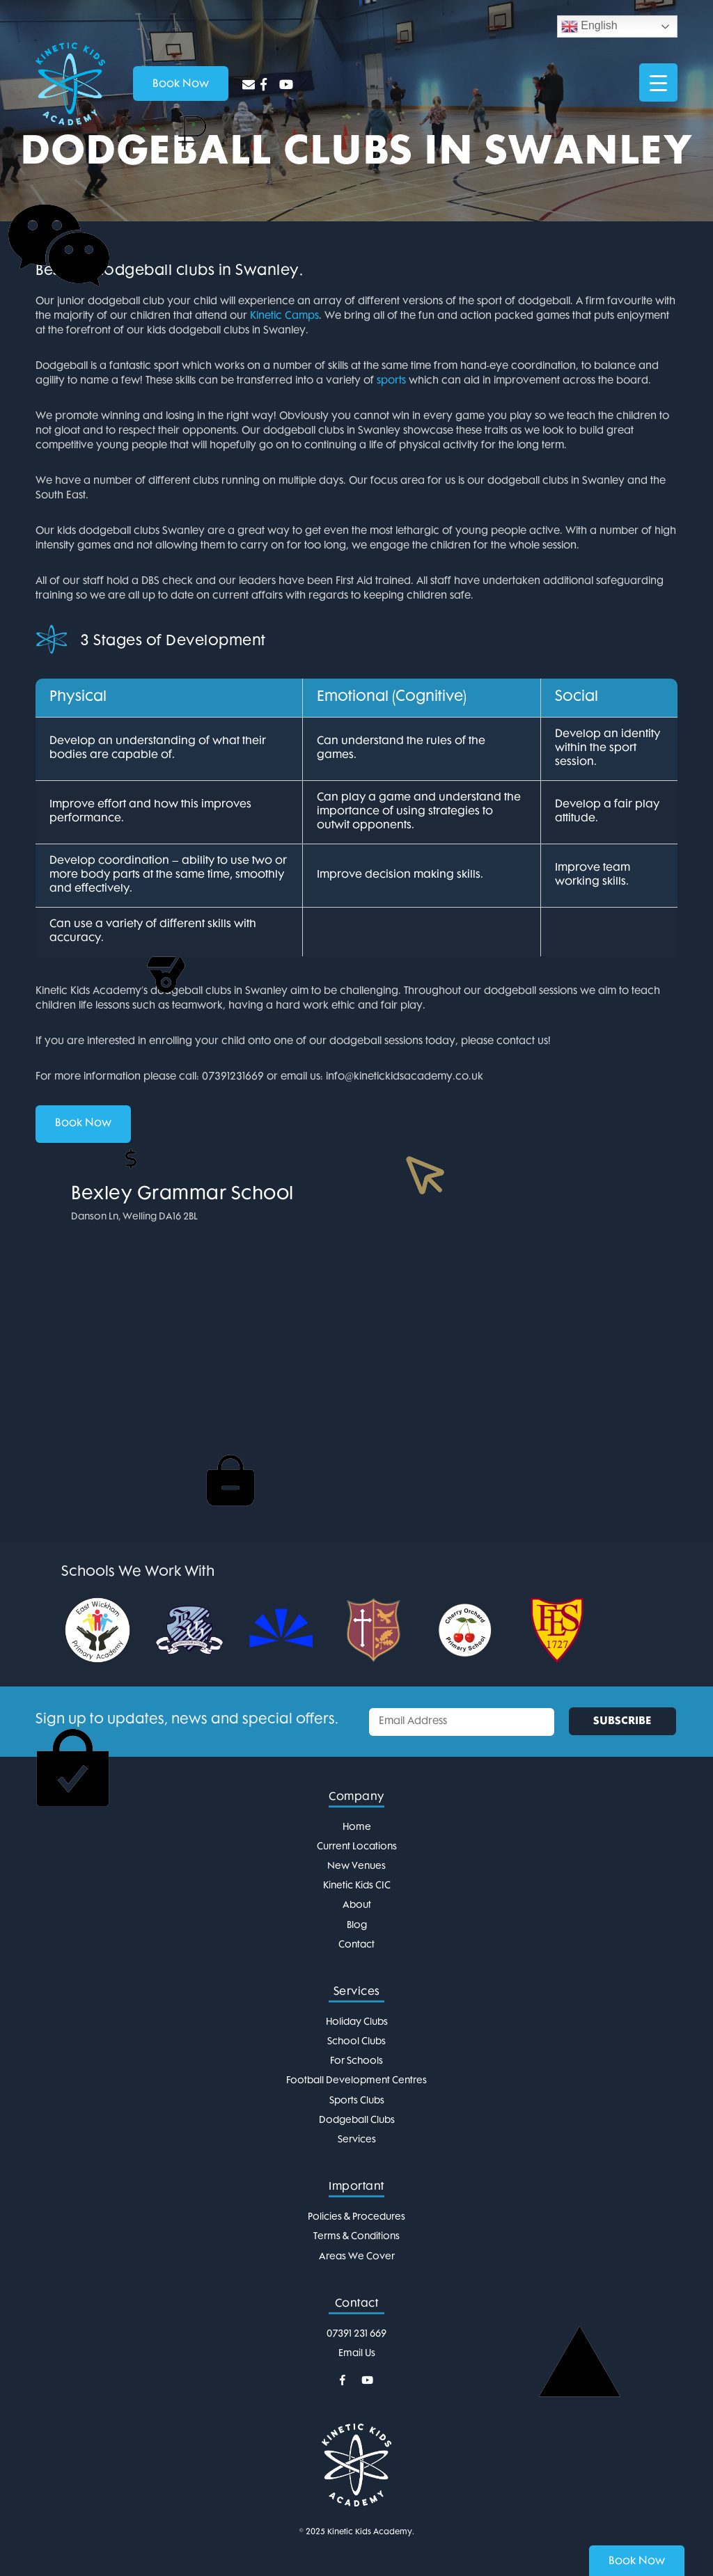  I want to click on cursor or pointer indicator, so click(426, 1176).